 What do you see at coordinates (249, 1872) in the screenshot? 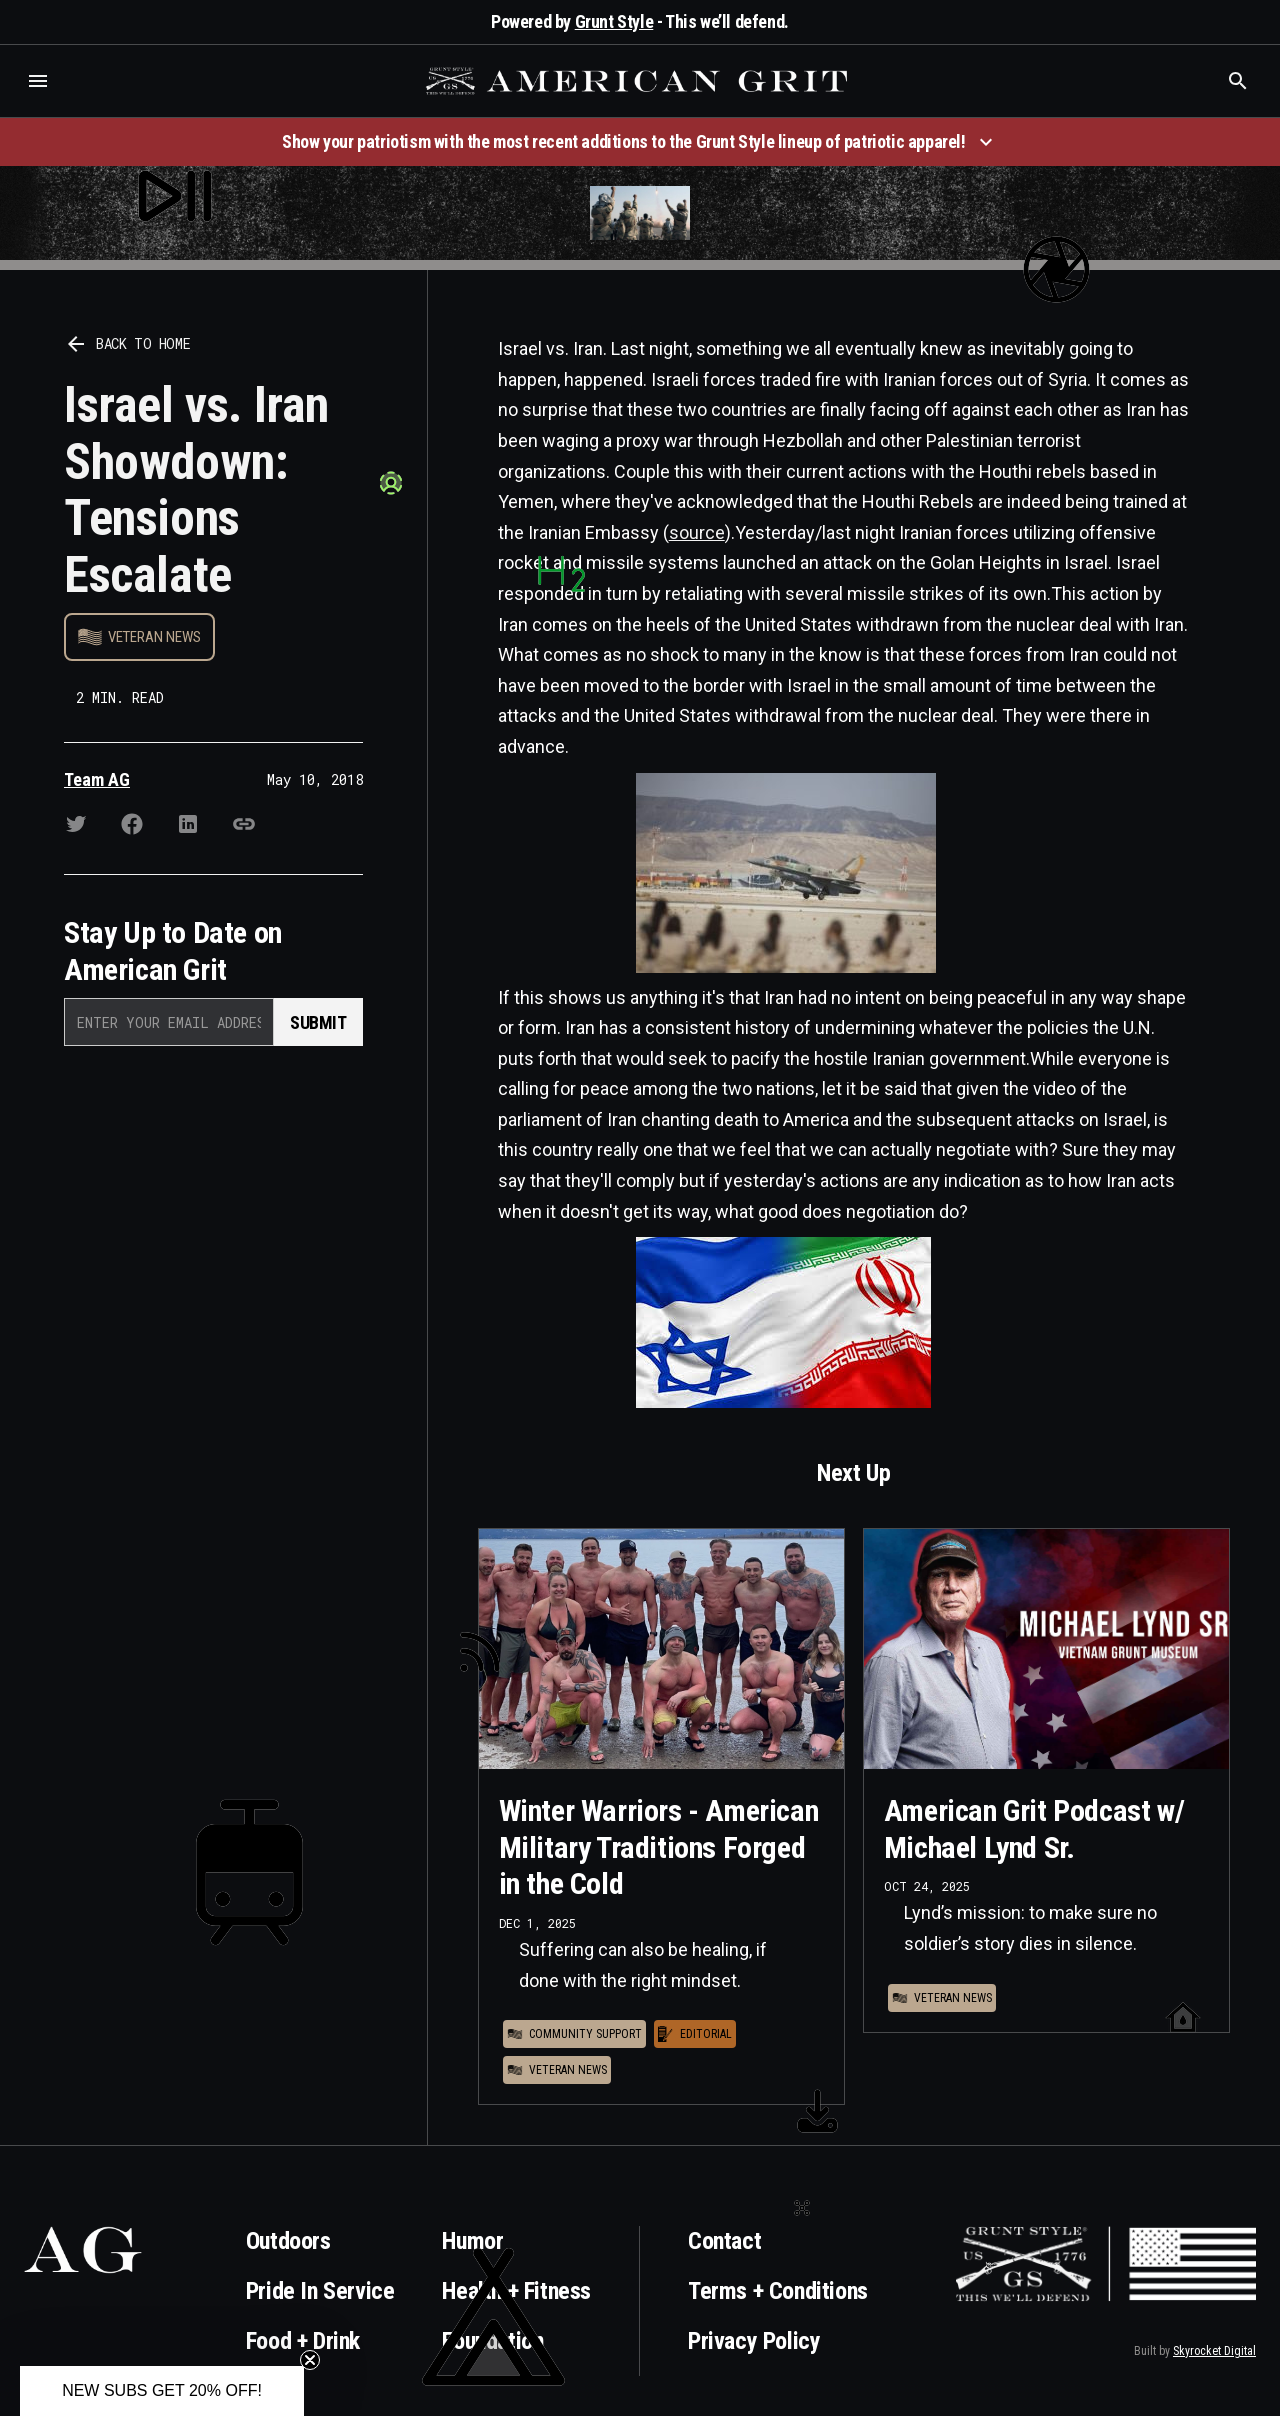
I see `access tram or streetcar transit options` at bounding box center [249, 1872].